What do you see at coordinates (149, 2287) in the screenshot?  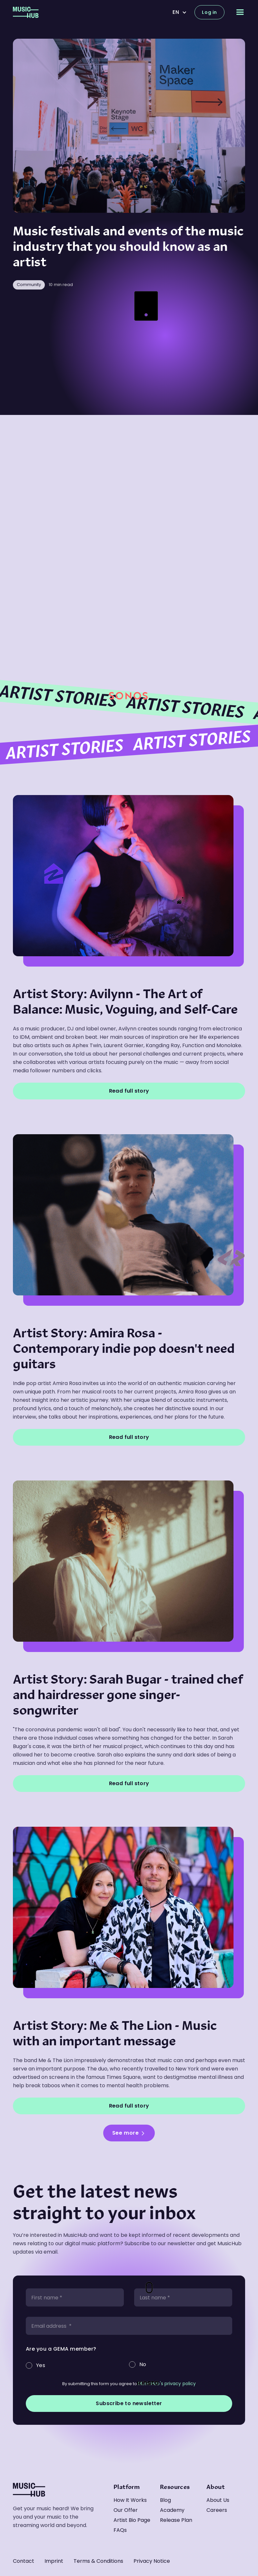 I see `indicates zero items or empty count` at bounding box center [149, 2287].